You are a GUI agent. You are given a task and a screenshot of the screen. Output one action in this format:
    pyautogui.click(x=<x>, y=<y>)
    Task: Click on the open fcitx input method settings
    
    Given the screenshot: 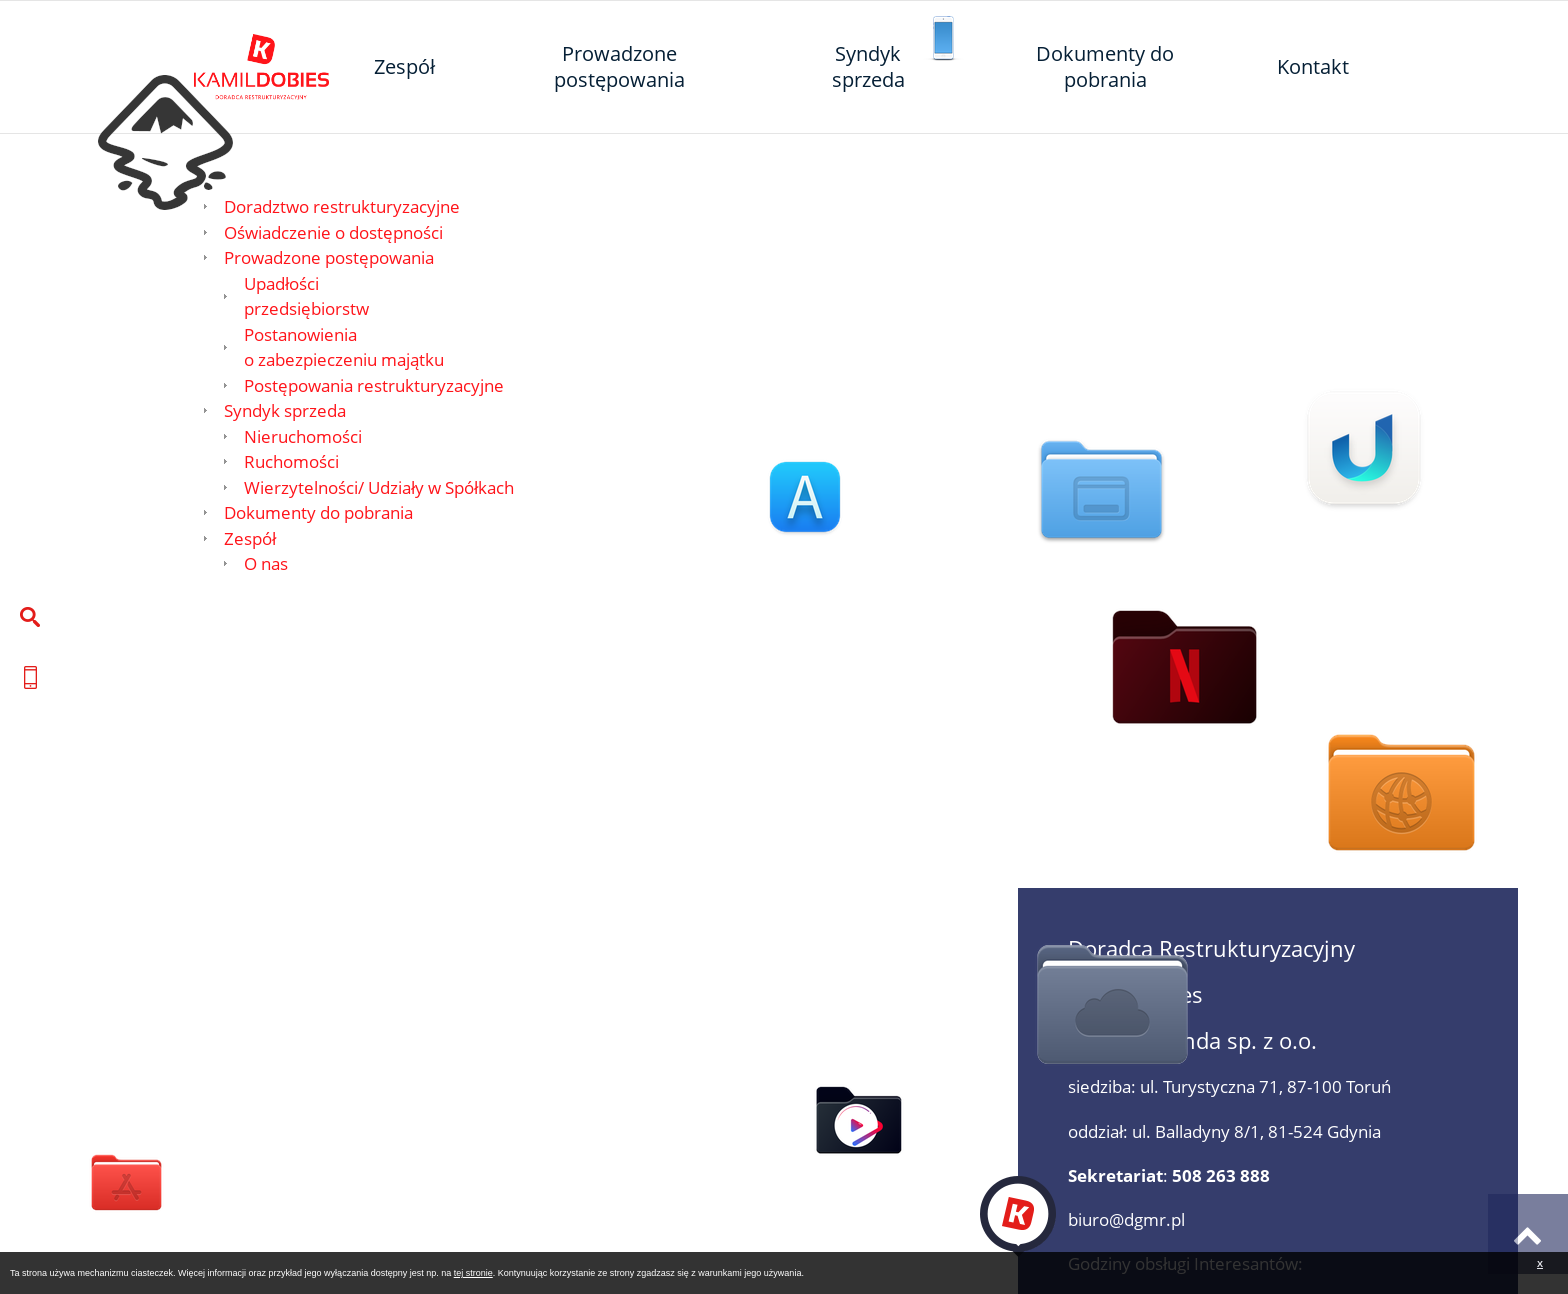 What is the action you would take?
    pyautogui.click(x=805, y=497)
    